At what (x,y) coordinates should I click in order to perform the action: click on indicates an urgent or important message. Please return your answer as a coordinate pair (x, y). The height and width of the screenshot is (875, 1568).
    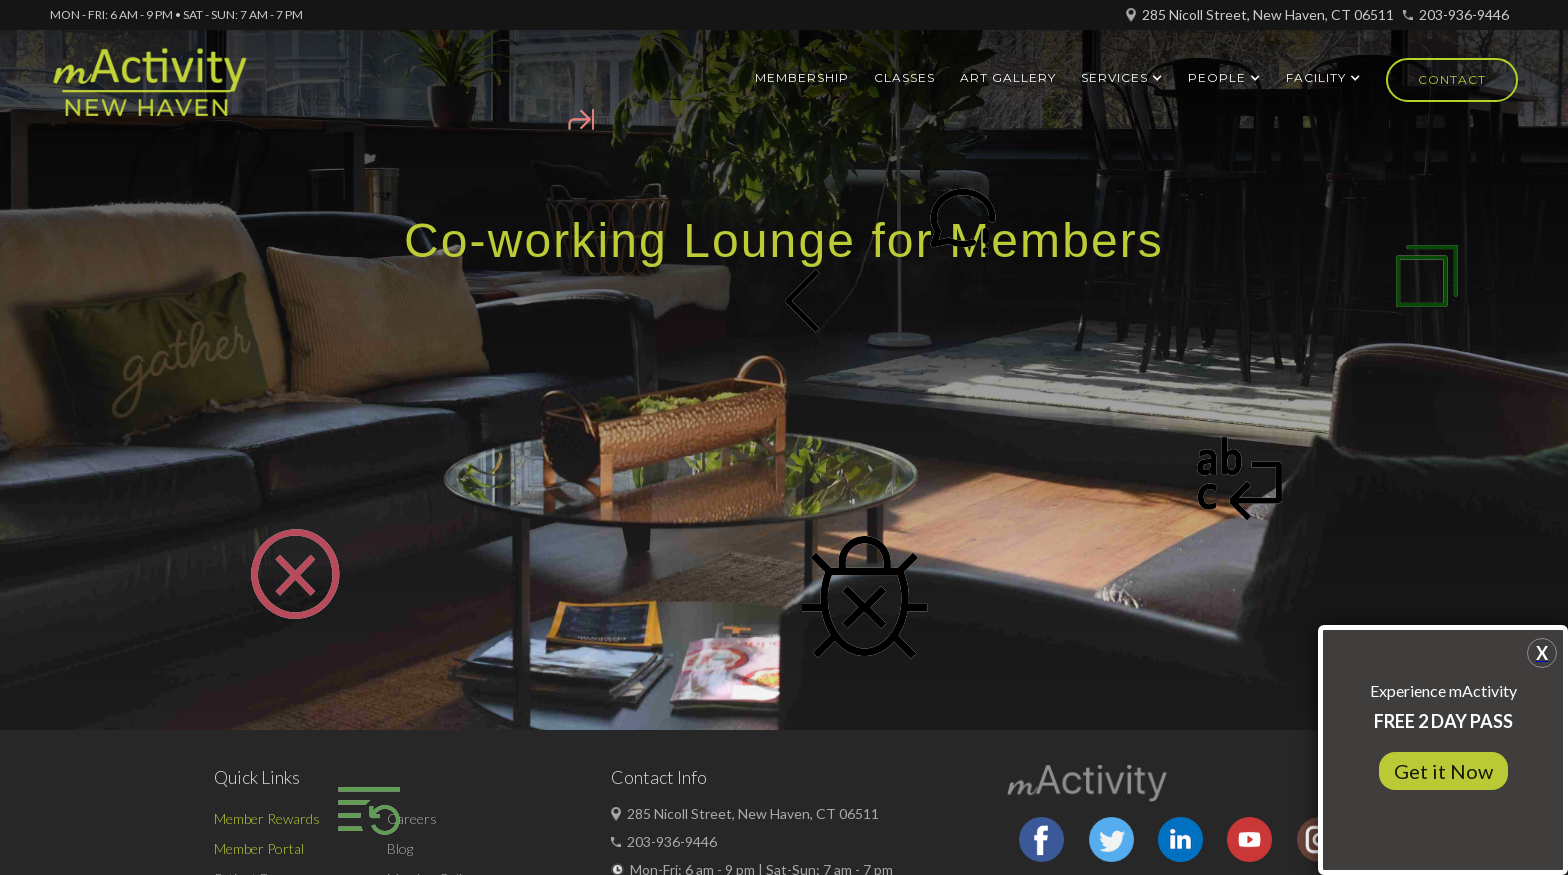
    Looking at the image, I should click on (963, 218).